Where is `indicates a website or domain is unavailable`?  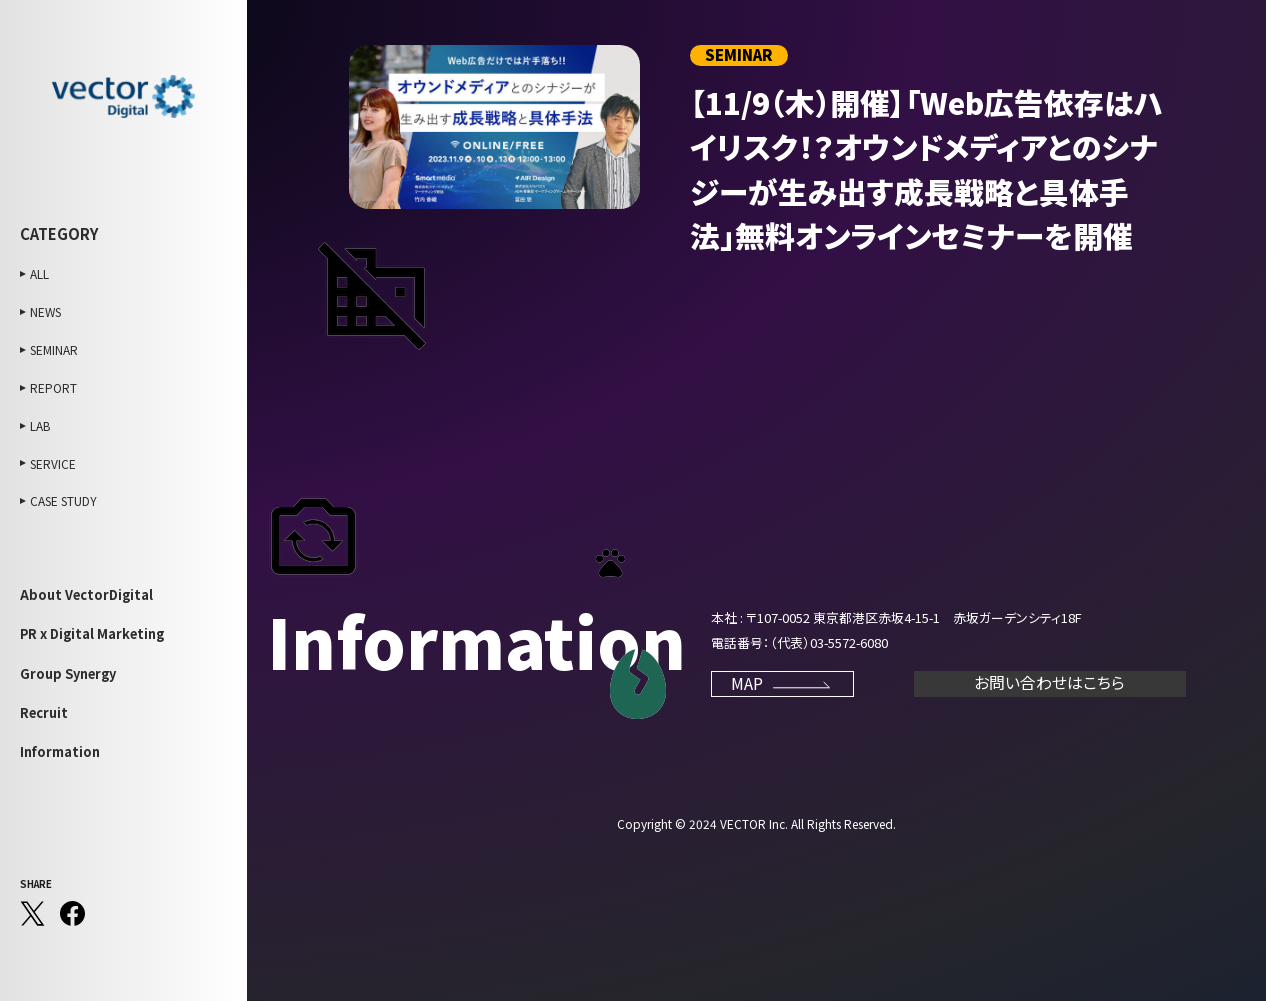
indicates a website or domain is unavailable is located at coordinates (376, 292).